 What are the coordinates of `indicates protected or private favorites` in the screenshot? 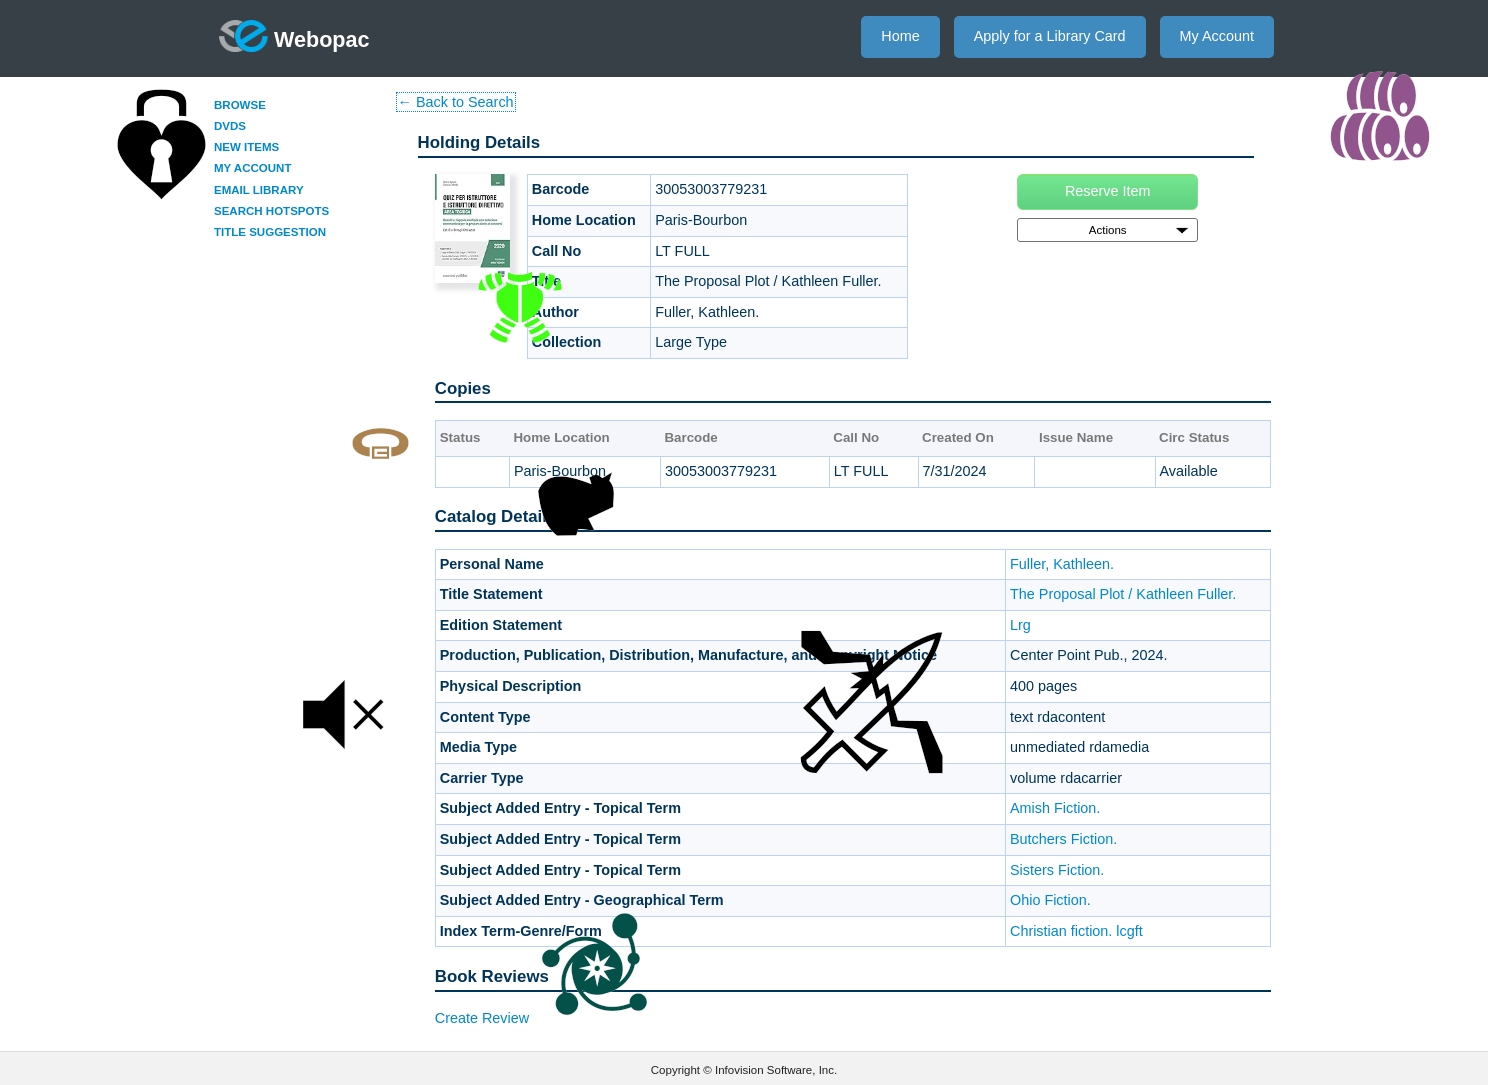 It's located at (161, 144).